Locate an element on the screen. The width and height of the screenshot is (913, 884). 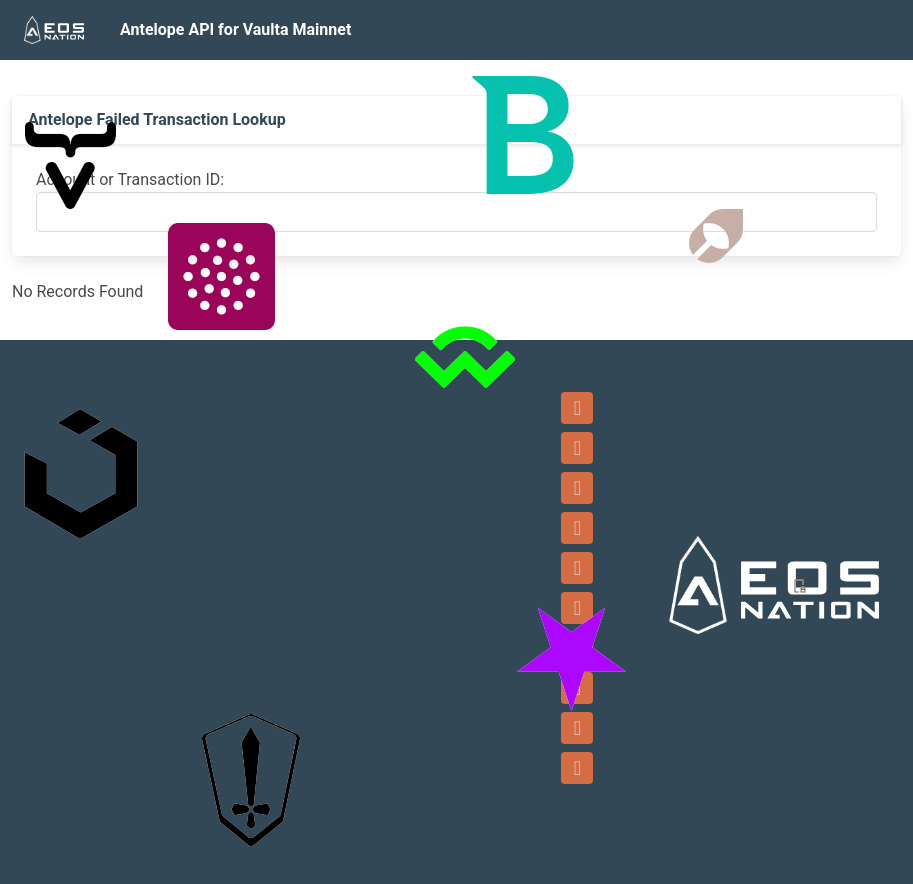
indicates device is locked or secured is located at coordinates (799, 586).